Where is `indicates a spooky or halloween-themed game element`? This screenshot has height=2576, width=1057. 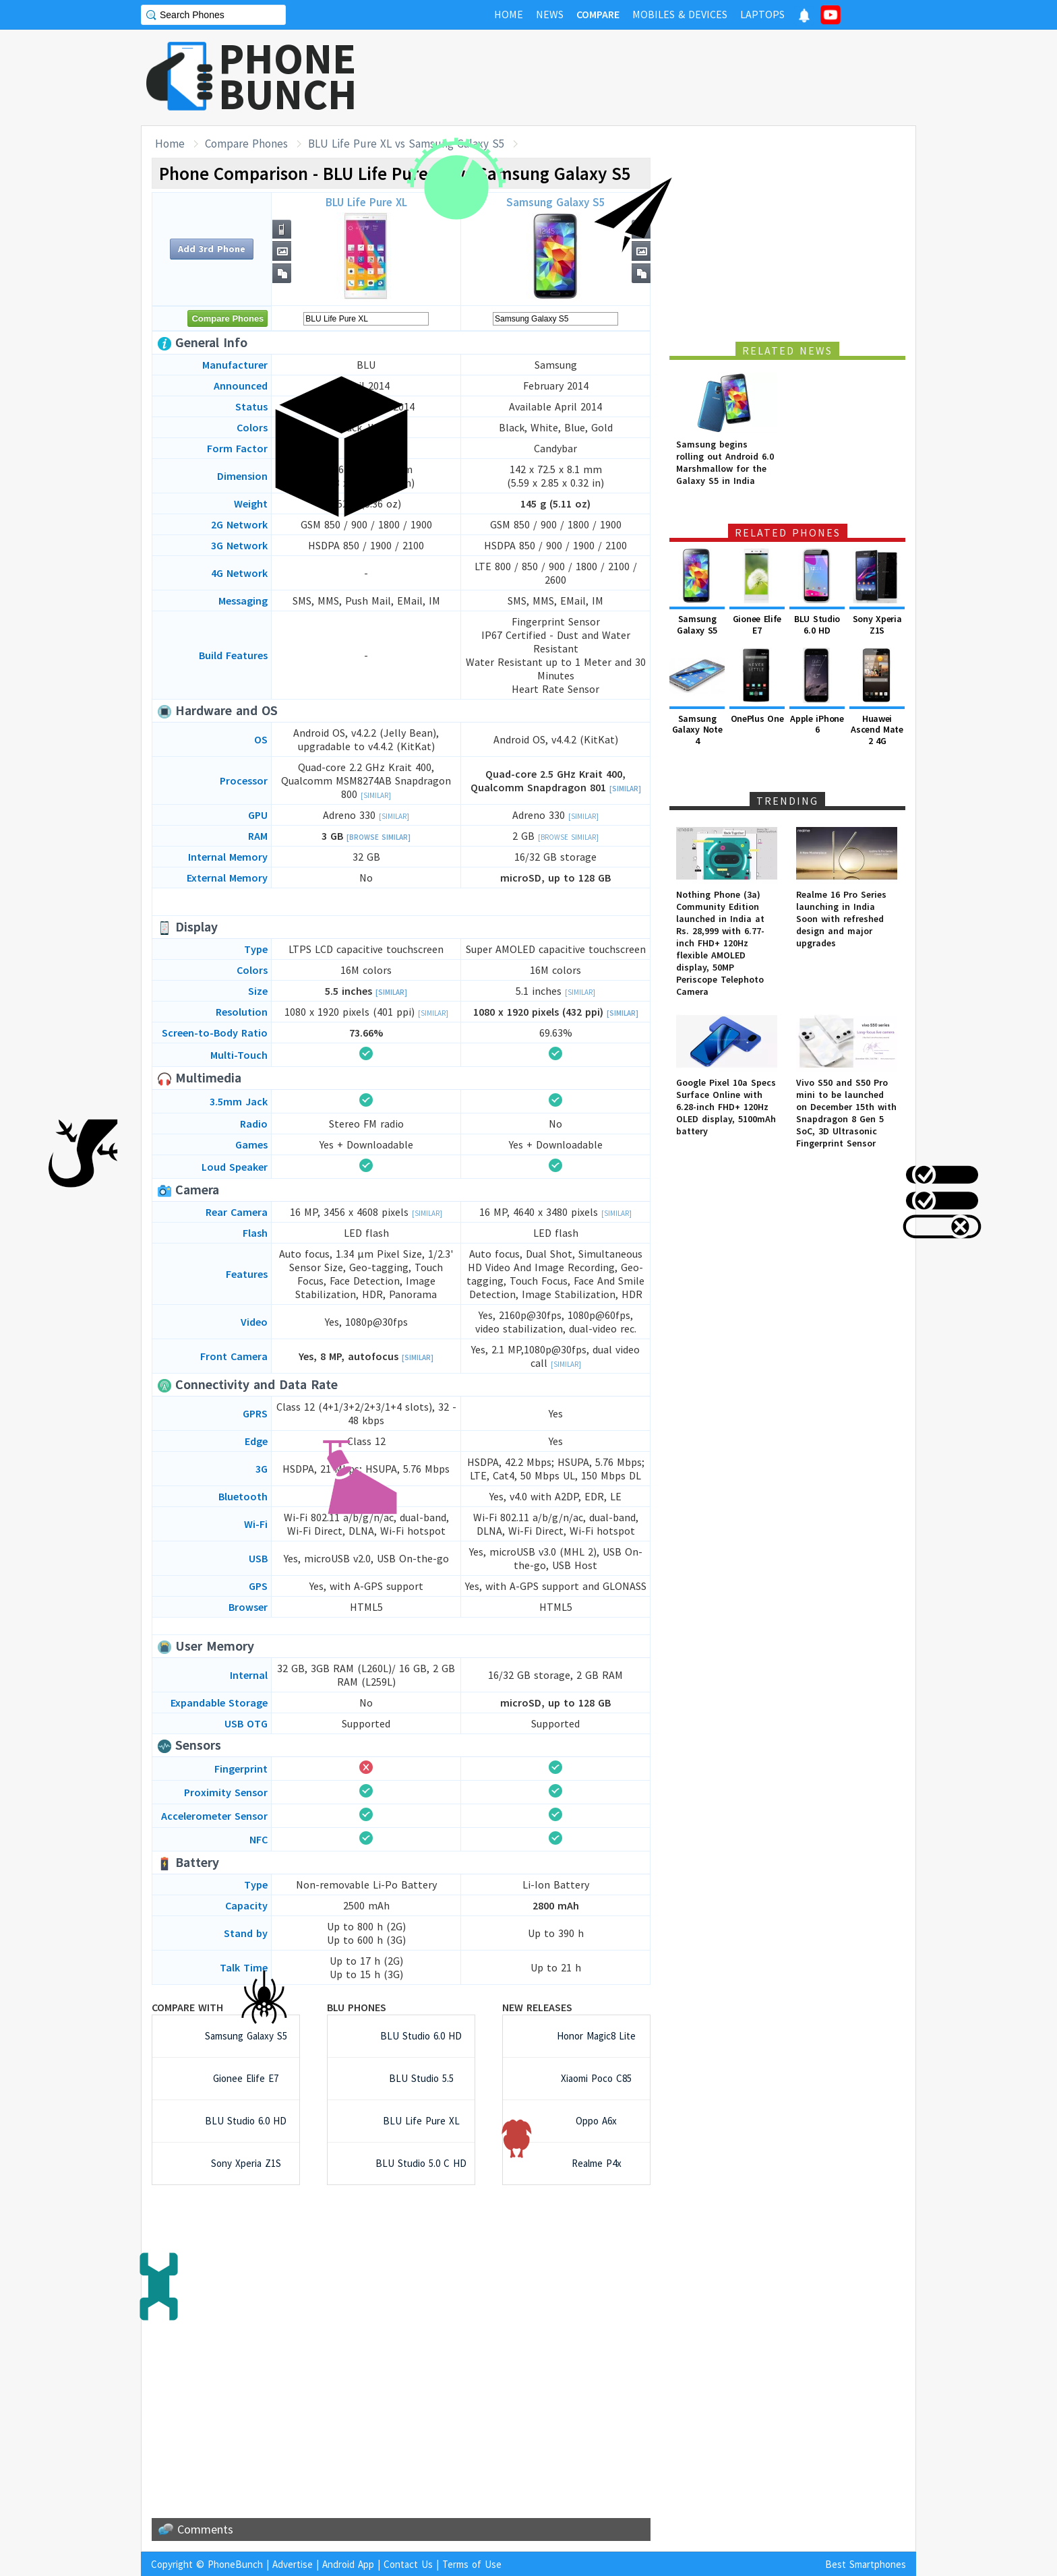 indicates a spooky or halloween-themed game element is located at coordinates (264, 1998).